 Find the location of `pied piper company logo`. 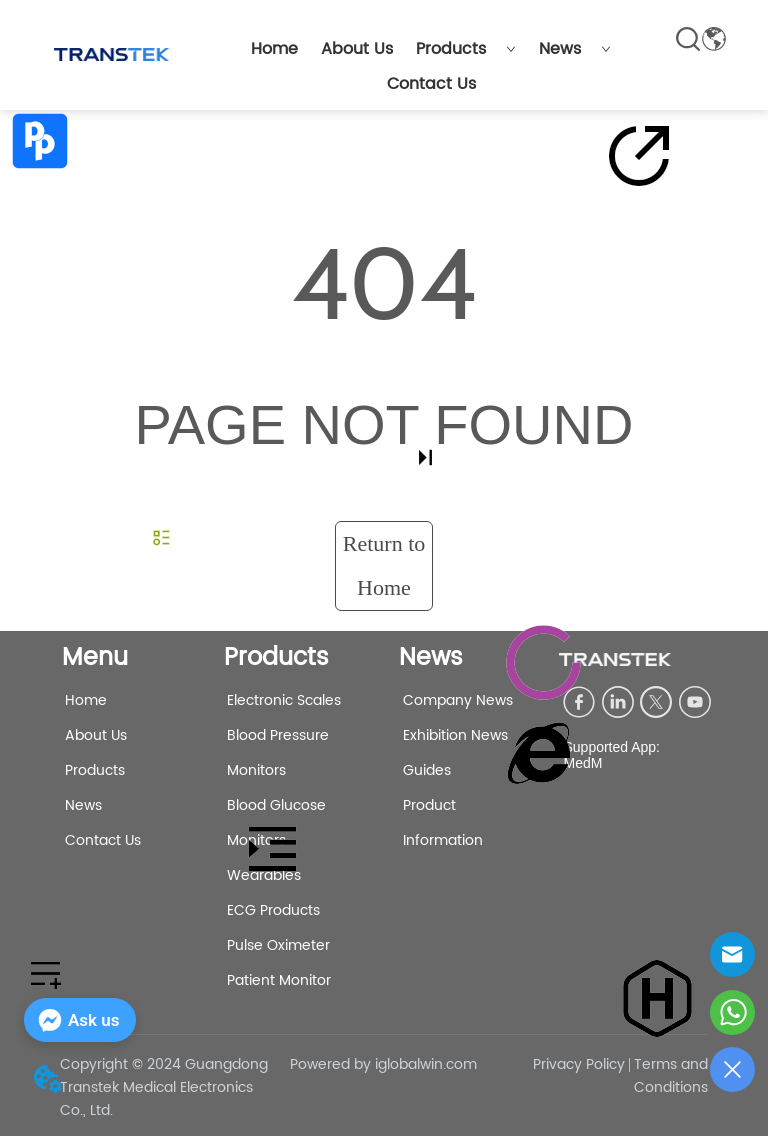

pied piper company logo is located at coordinates (40, 141).